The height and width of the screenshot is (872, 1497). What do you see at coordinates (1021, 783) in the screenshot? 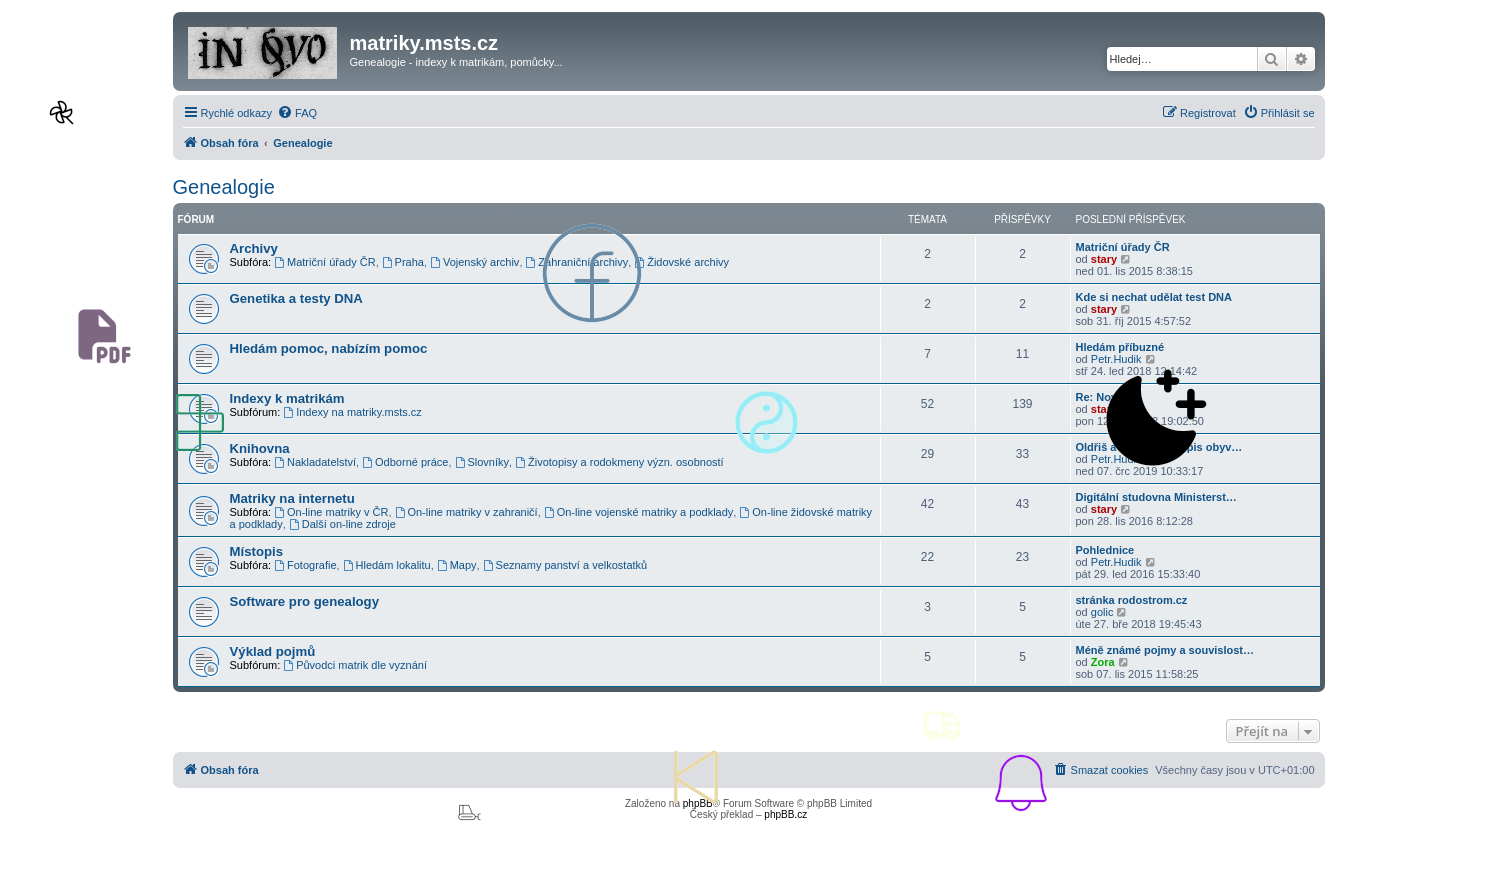
I see `view notifications` at bounding box center [1021, 783].